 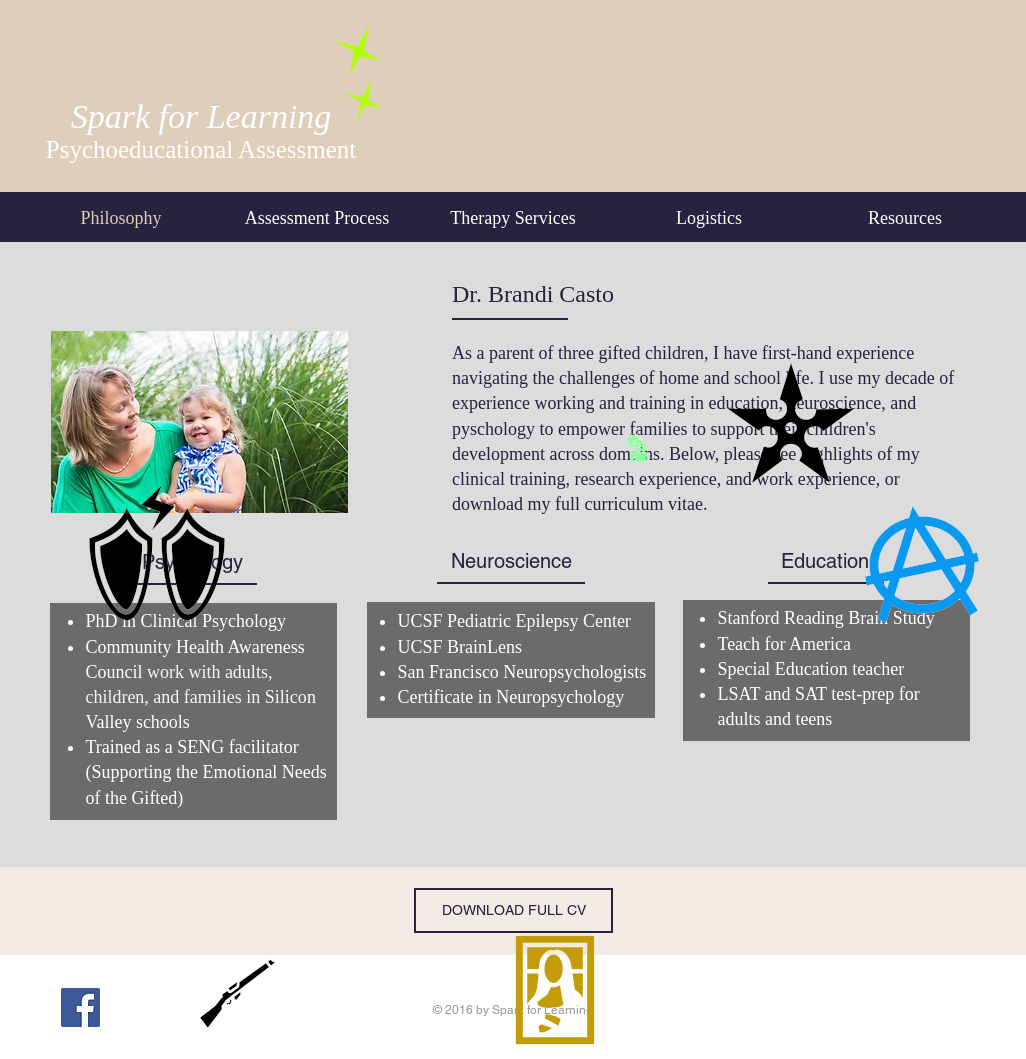 What do you see at coordinates (237, 993) in the screenshot?
I see `select rifle weapon in game inventory` at bounding box center [237, 993].